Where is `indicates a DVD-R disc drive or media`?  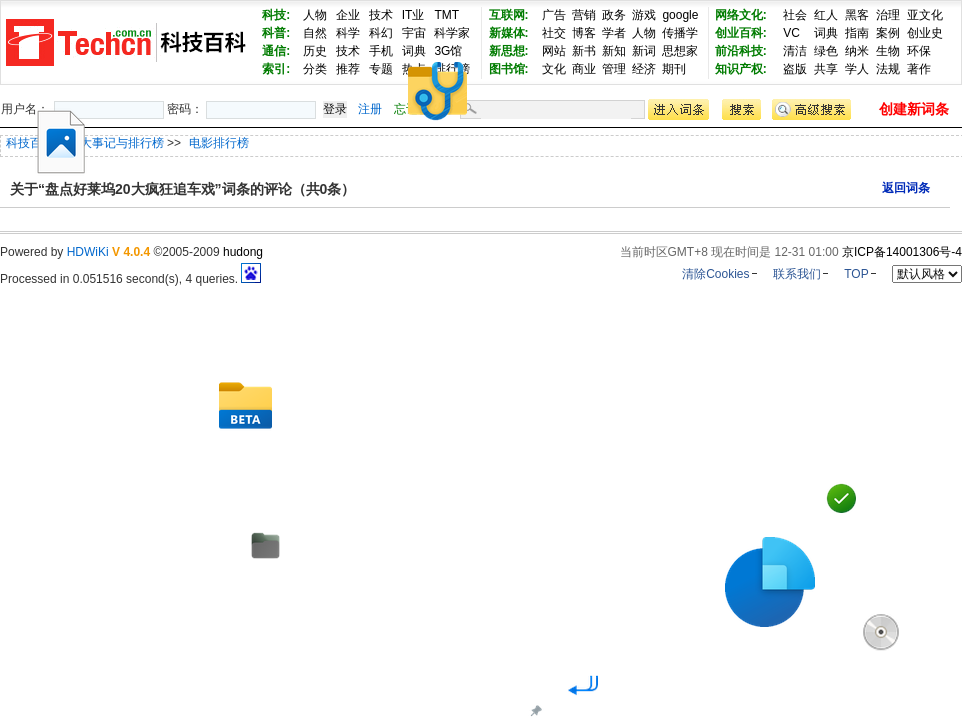 indicates a DVD-R disc drive or media is located at coordinates (881, 632).